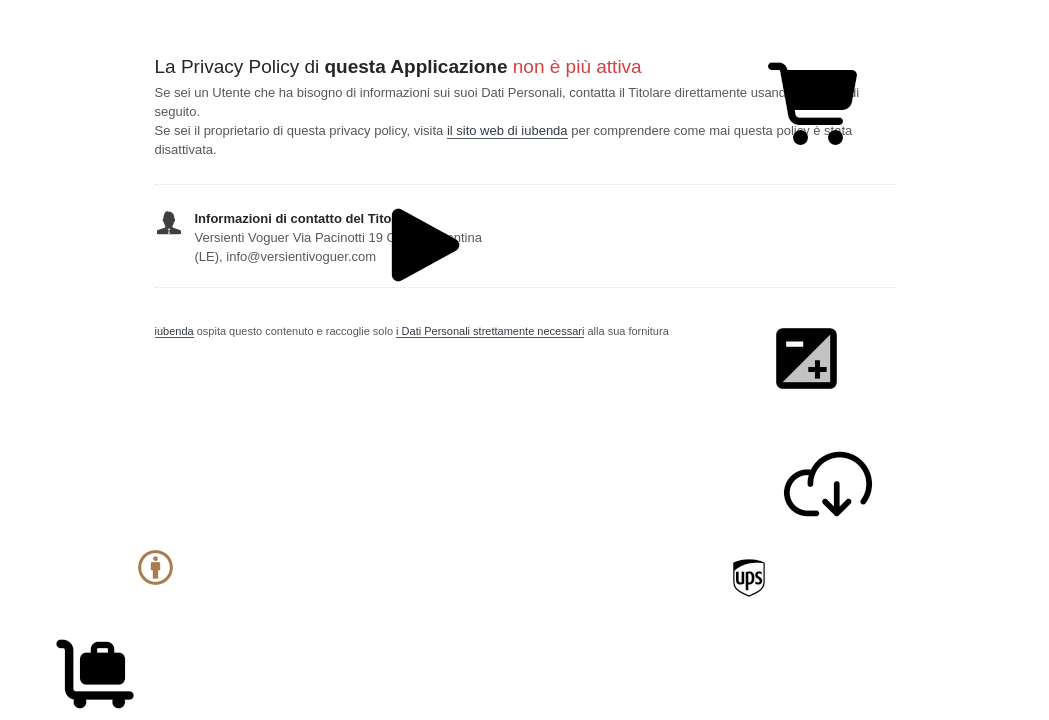 The height and width of the screenshot is (720, 1049). Describe the element at coordinates (423, 245) in the screenshot. I see `play media or video content` at that location.